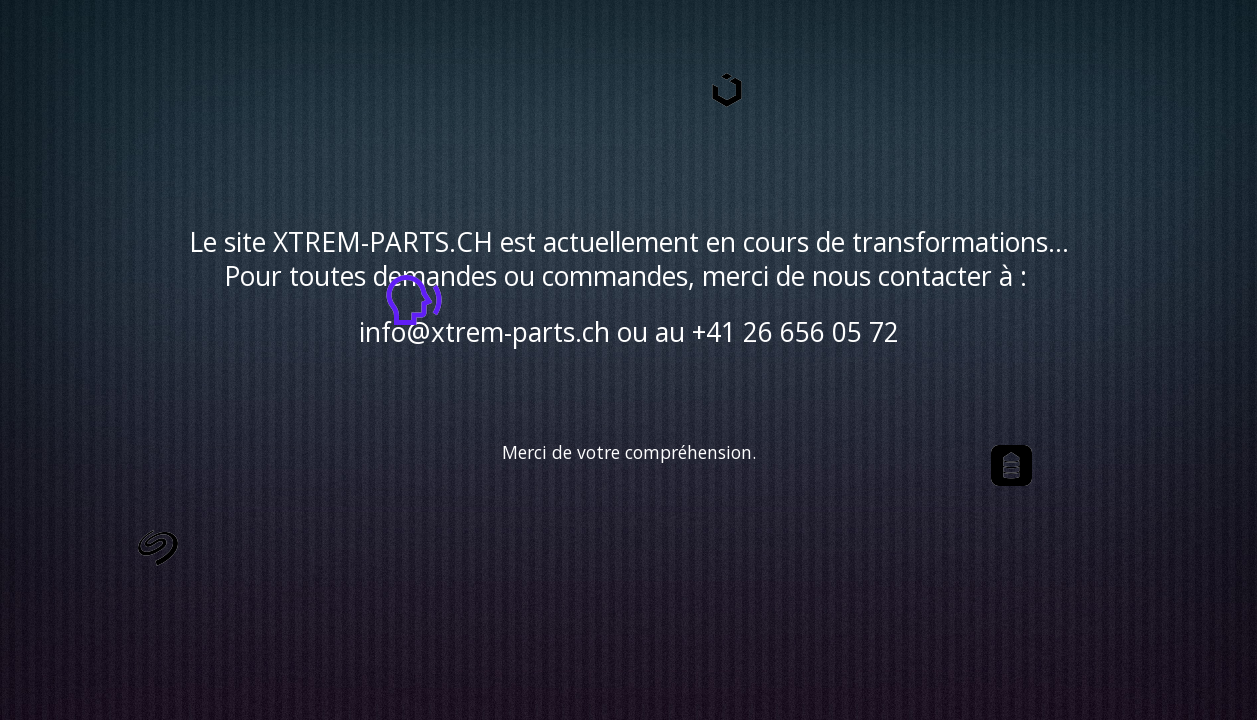 This screenshot has height=720, width=1257. What do you see at coordinates (158, 548) in the screenshot?
I see `seagate brand logo` at bounding box center [158, 548].